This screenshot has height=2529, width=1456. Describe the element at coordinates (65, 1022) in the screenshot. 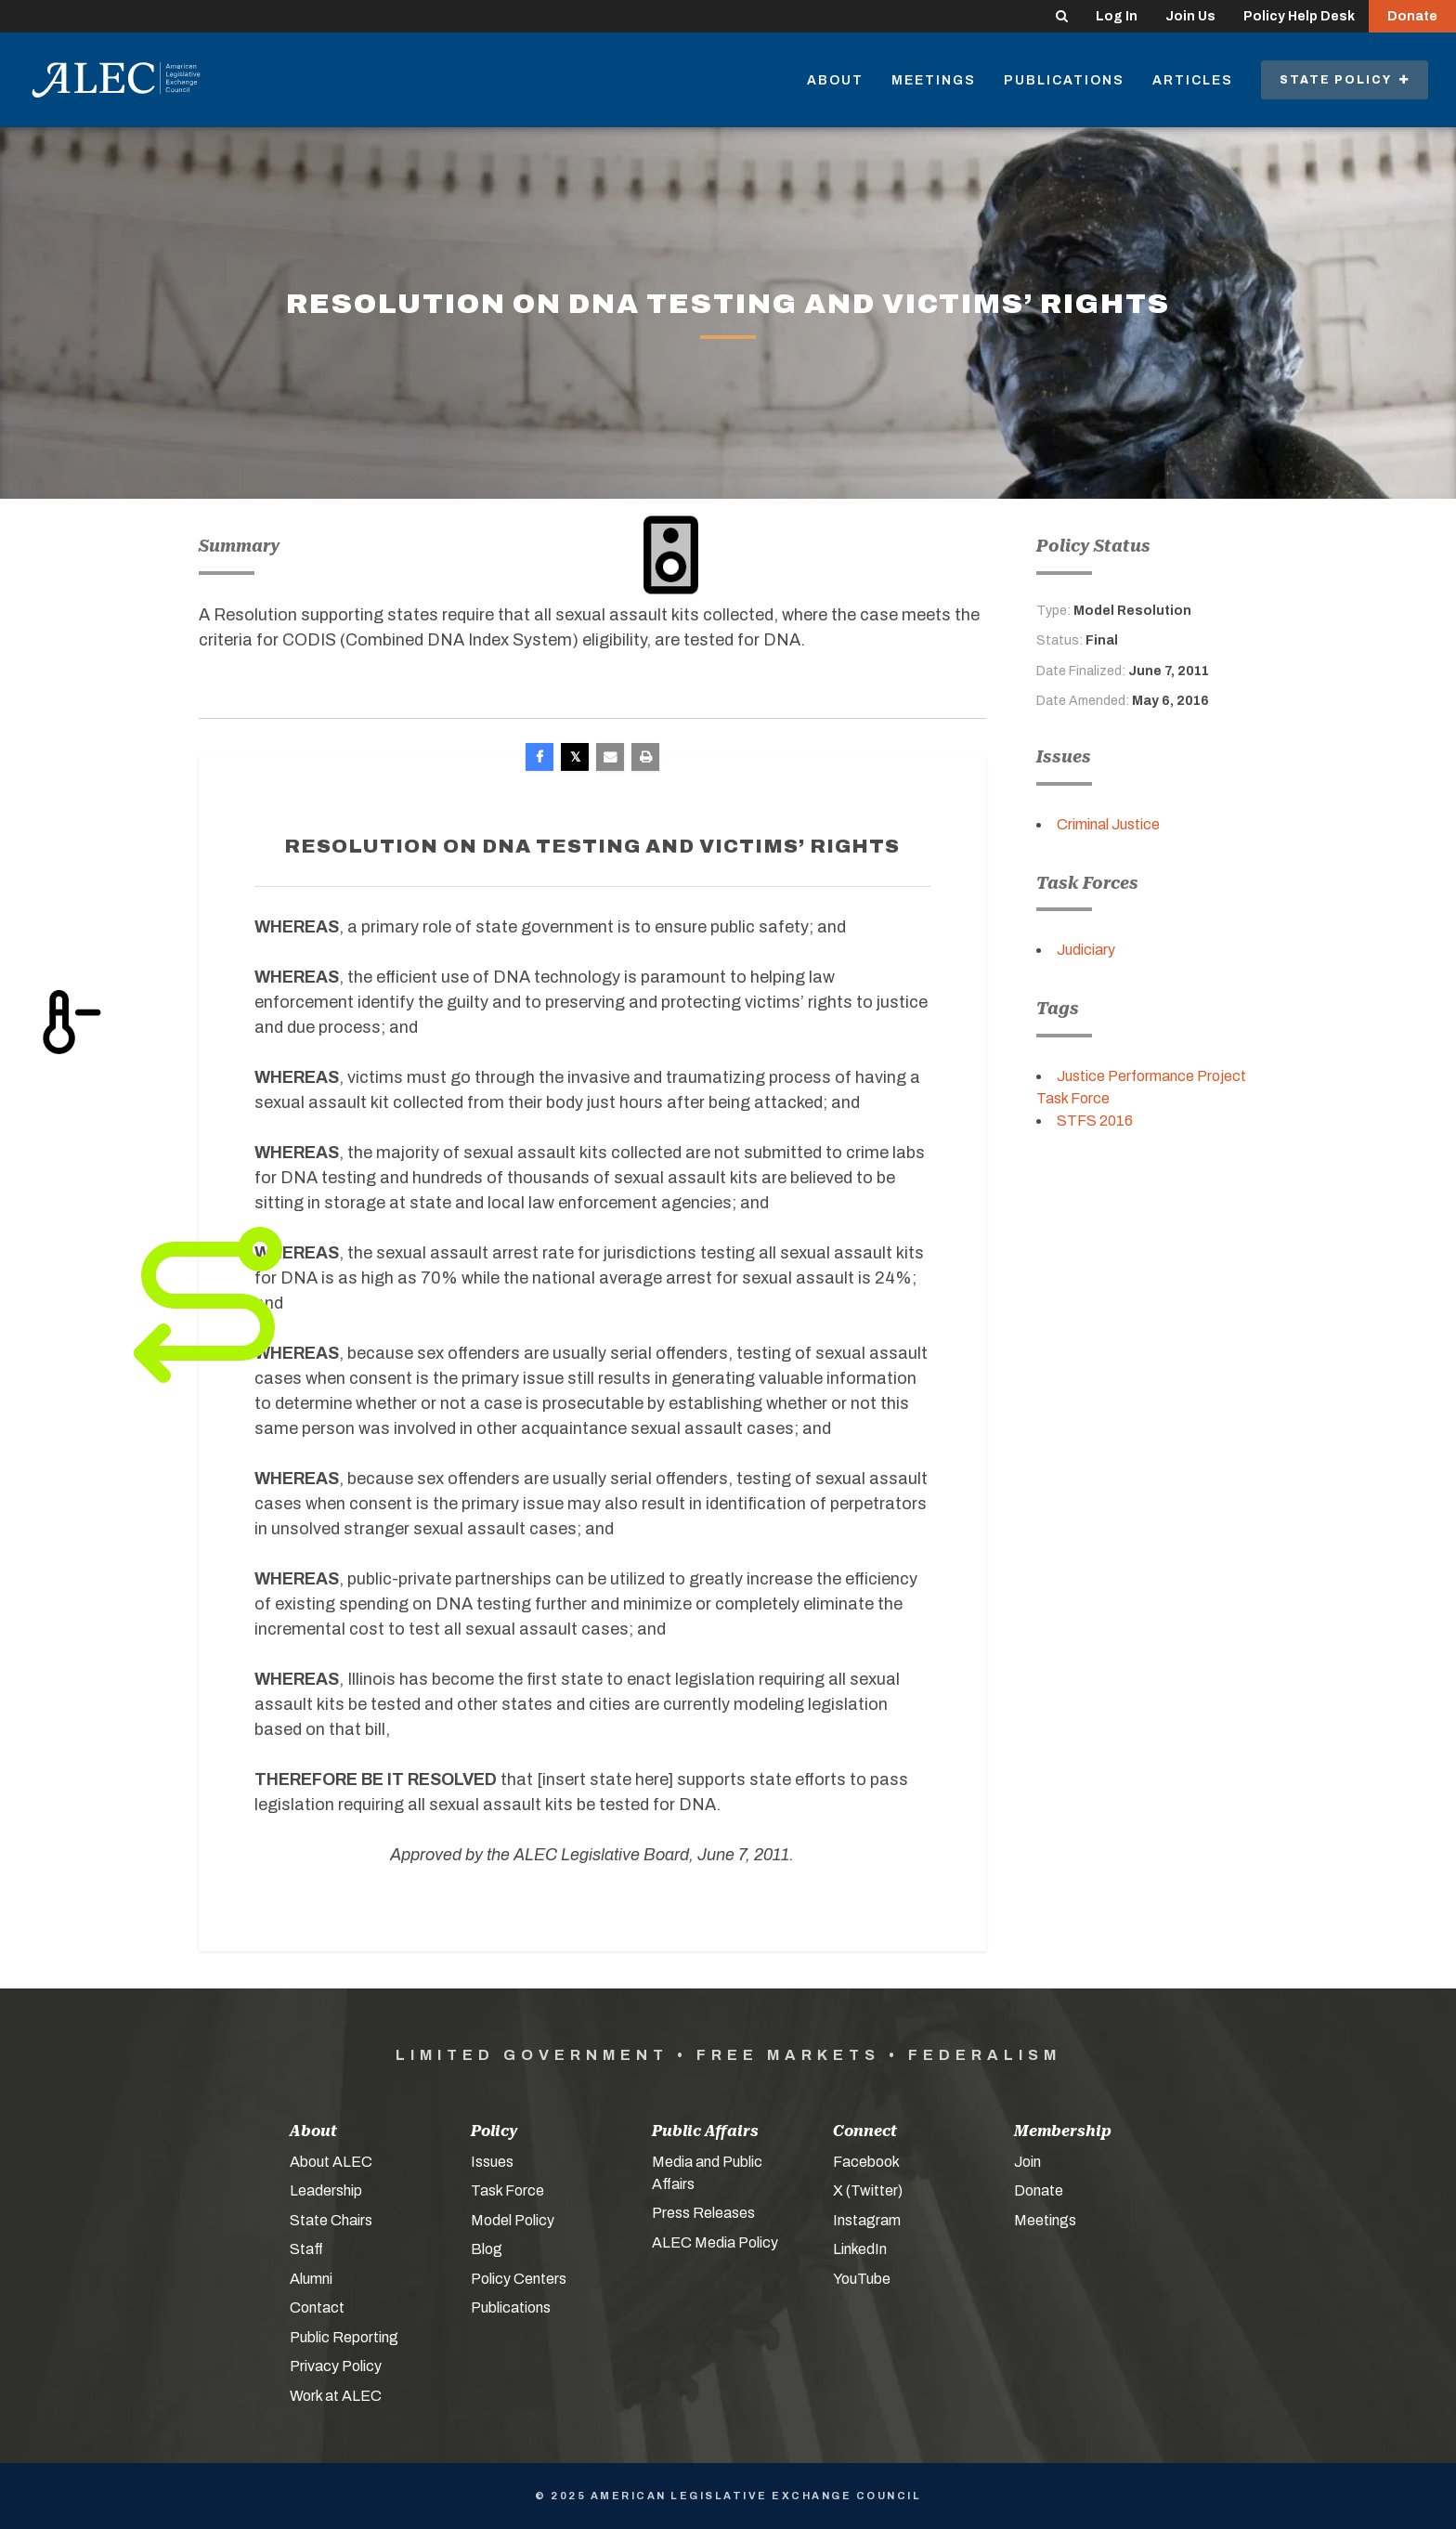

I see `decrease temperature setting` at that location.